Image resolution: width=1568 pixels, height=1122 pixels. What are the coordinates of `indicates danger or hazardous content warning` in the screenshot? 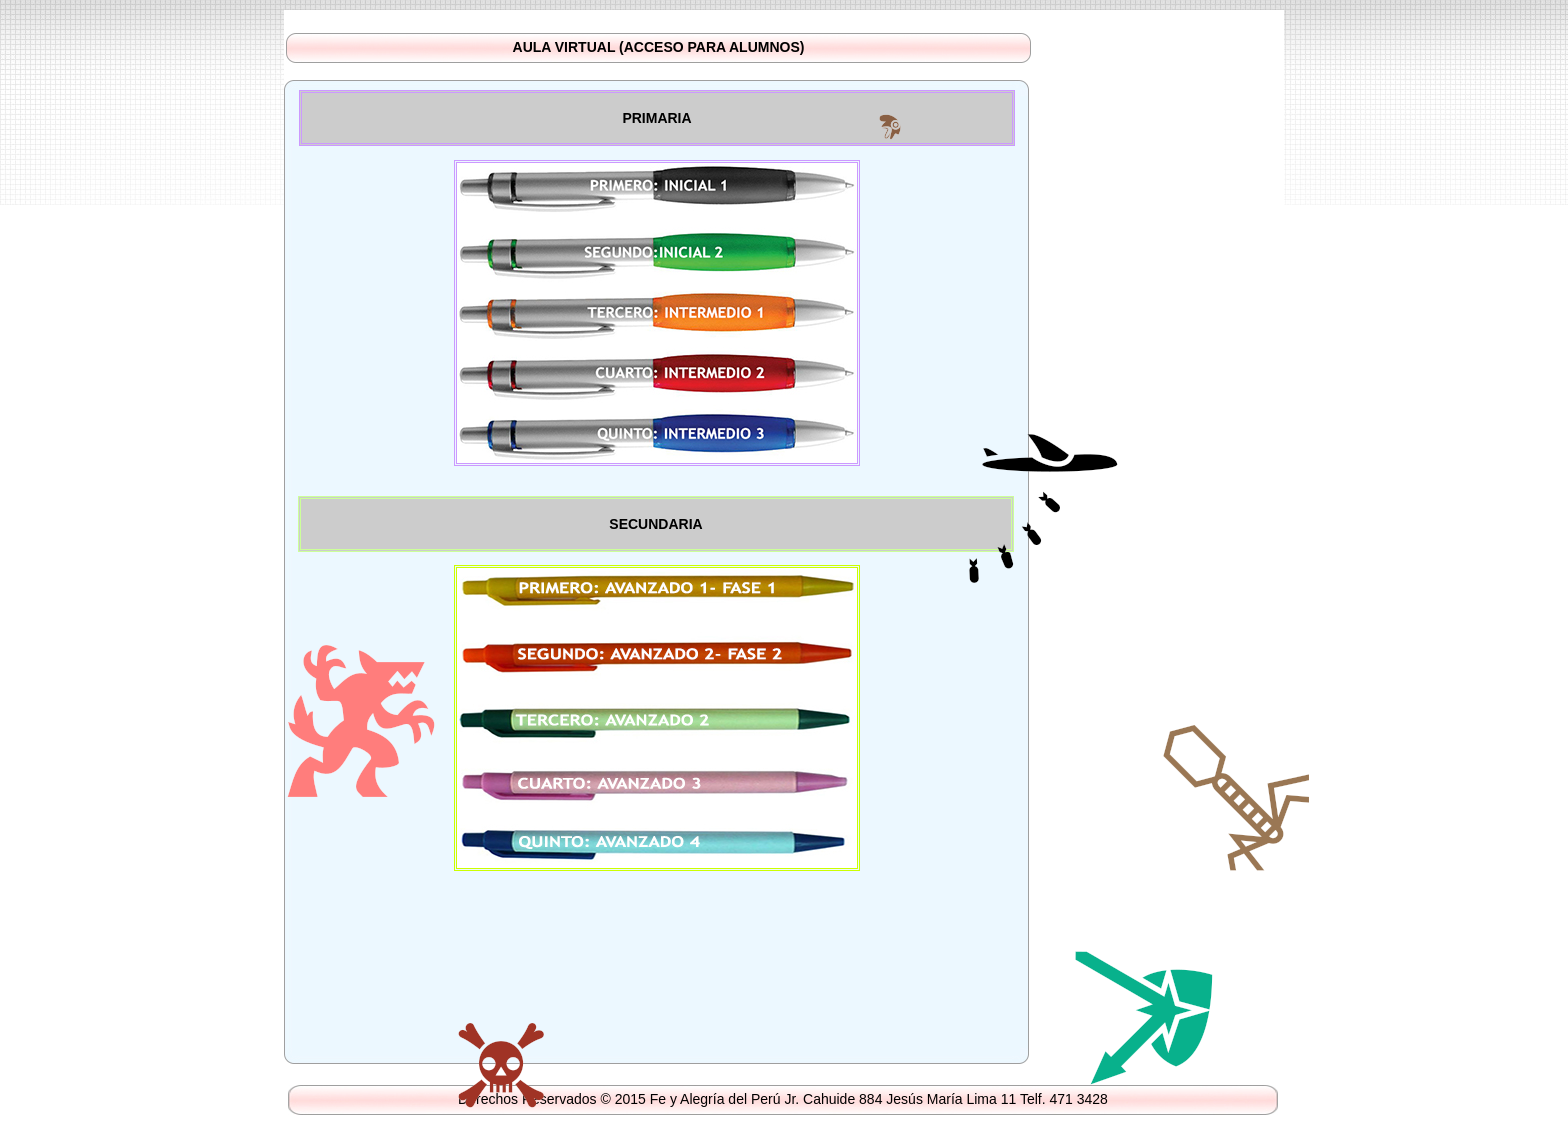 It's located at (501, 1065).